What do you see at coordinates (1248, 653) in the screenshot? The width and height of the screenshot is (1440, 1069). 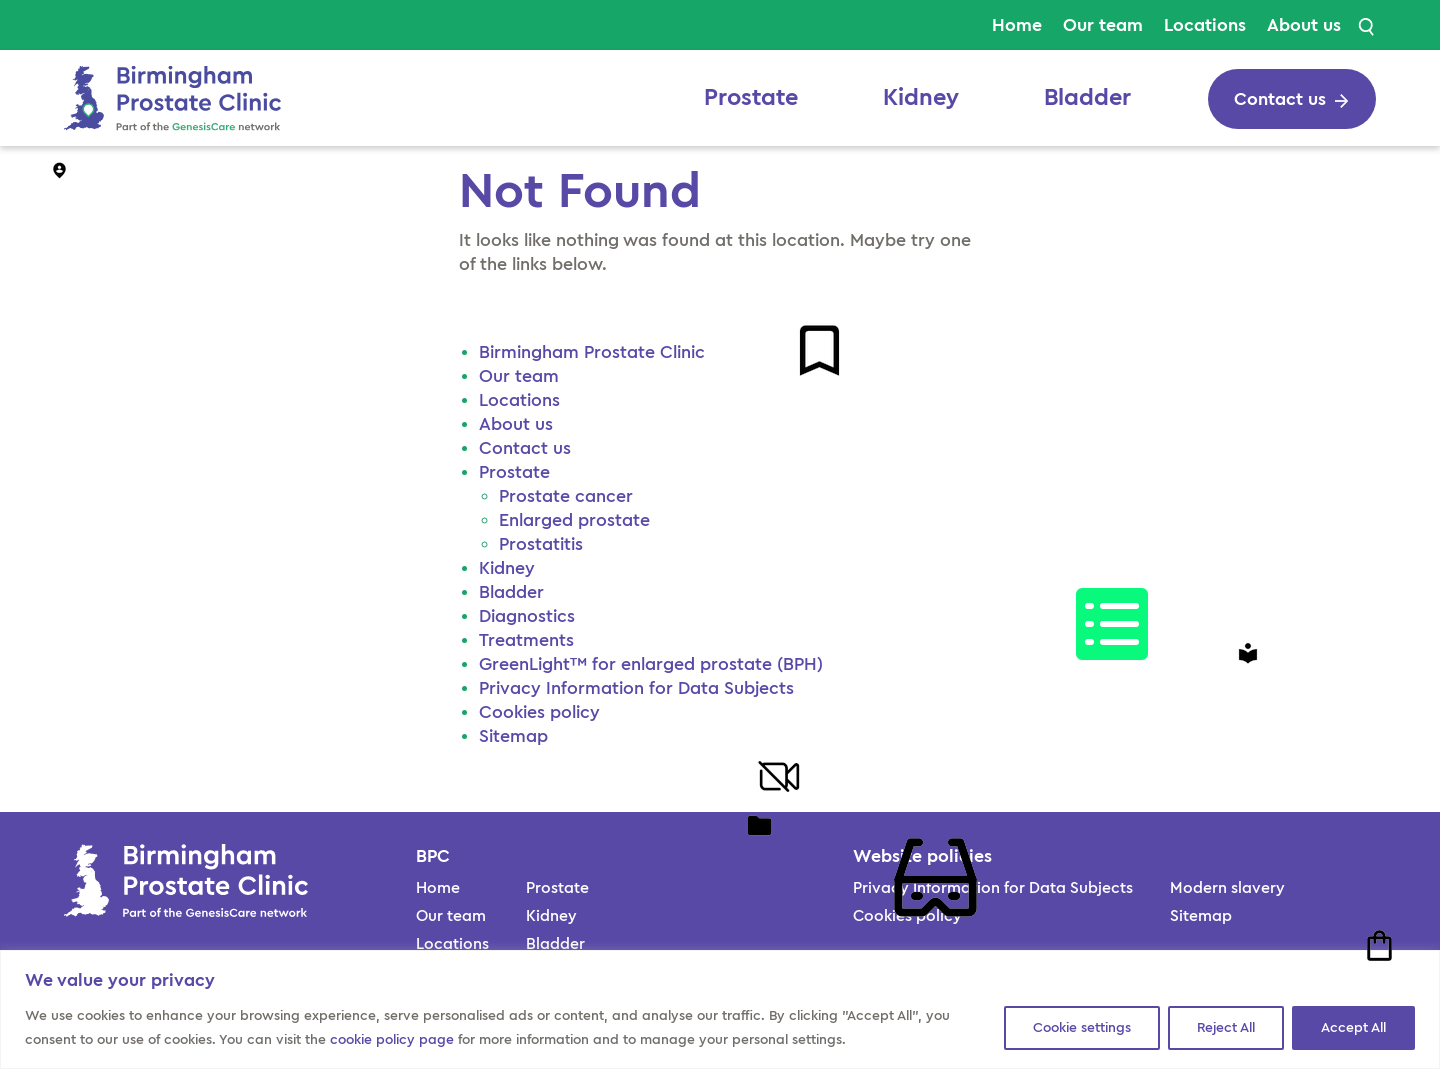 I see `find nearby libraries` at bounding box center [1248, 653].